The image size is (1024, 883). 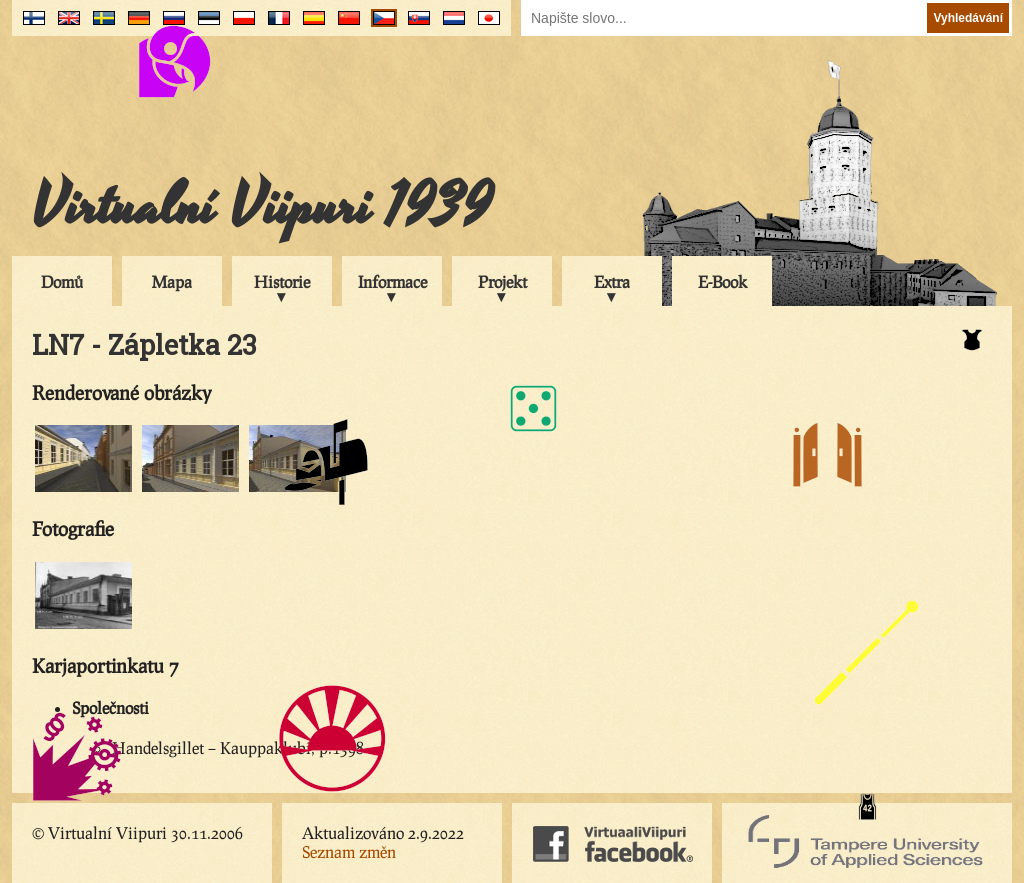 I want to click on enter a new area or level, so click(x=827, y=452).